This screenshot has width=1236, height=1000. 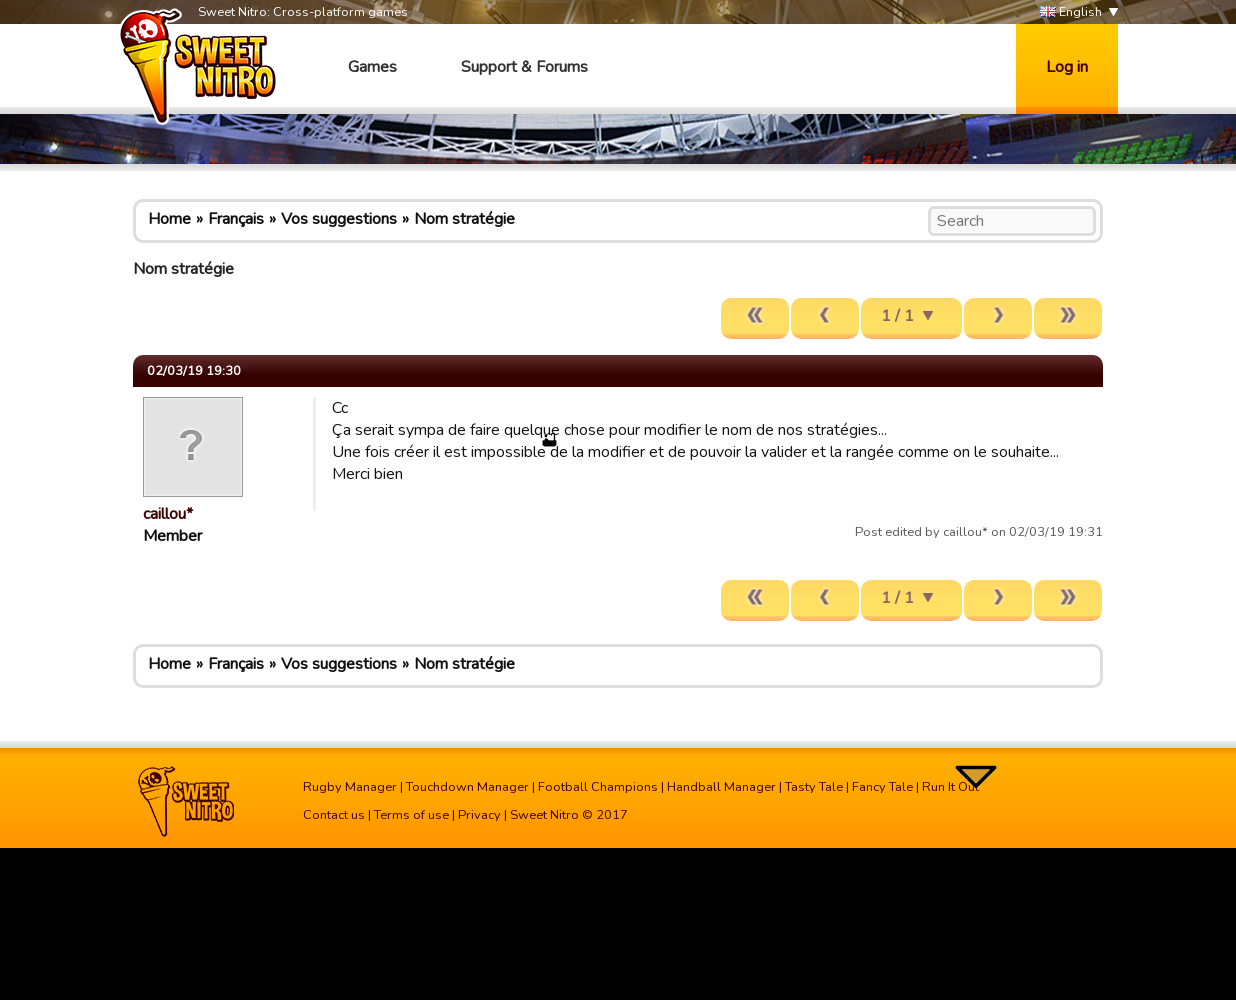 What do you see at coordinates (976, 775) in the screenshot?
I see `expand a dropdown menu` at bounding box center [976, 775].